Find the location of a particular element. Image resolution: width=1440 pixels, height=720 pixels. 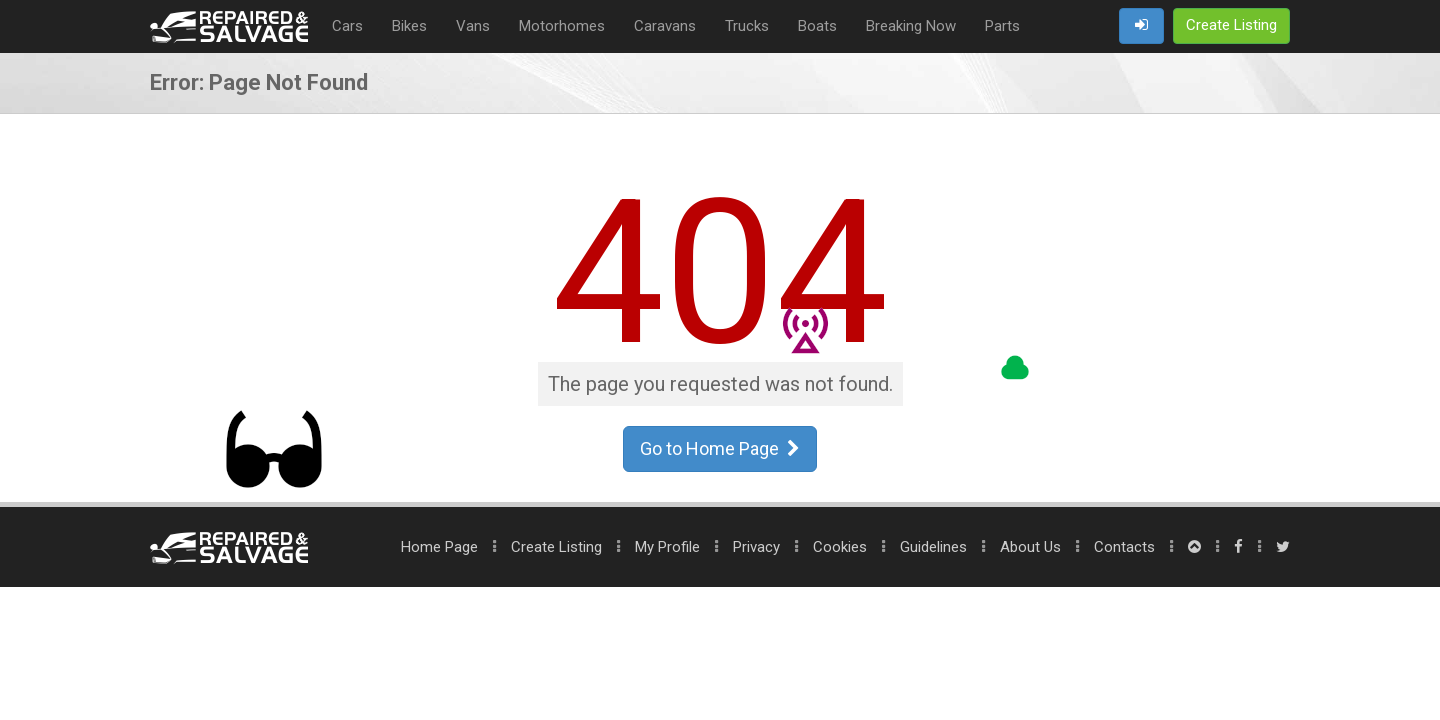

enable reading mode or accessibility features is located at coordinates (274, 453).